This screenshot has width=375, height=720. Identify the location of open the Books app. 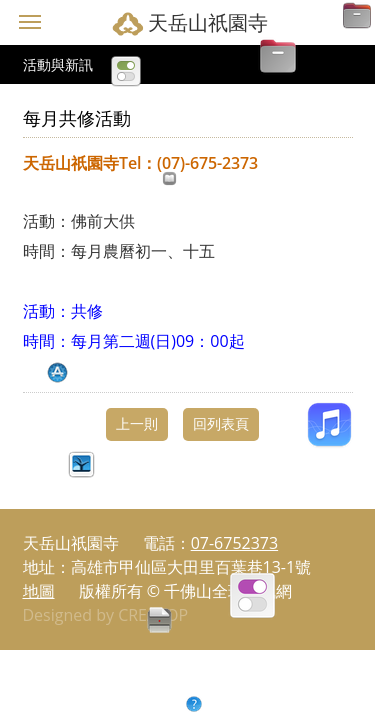
(169, 178).